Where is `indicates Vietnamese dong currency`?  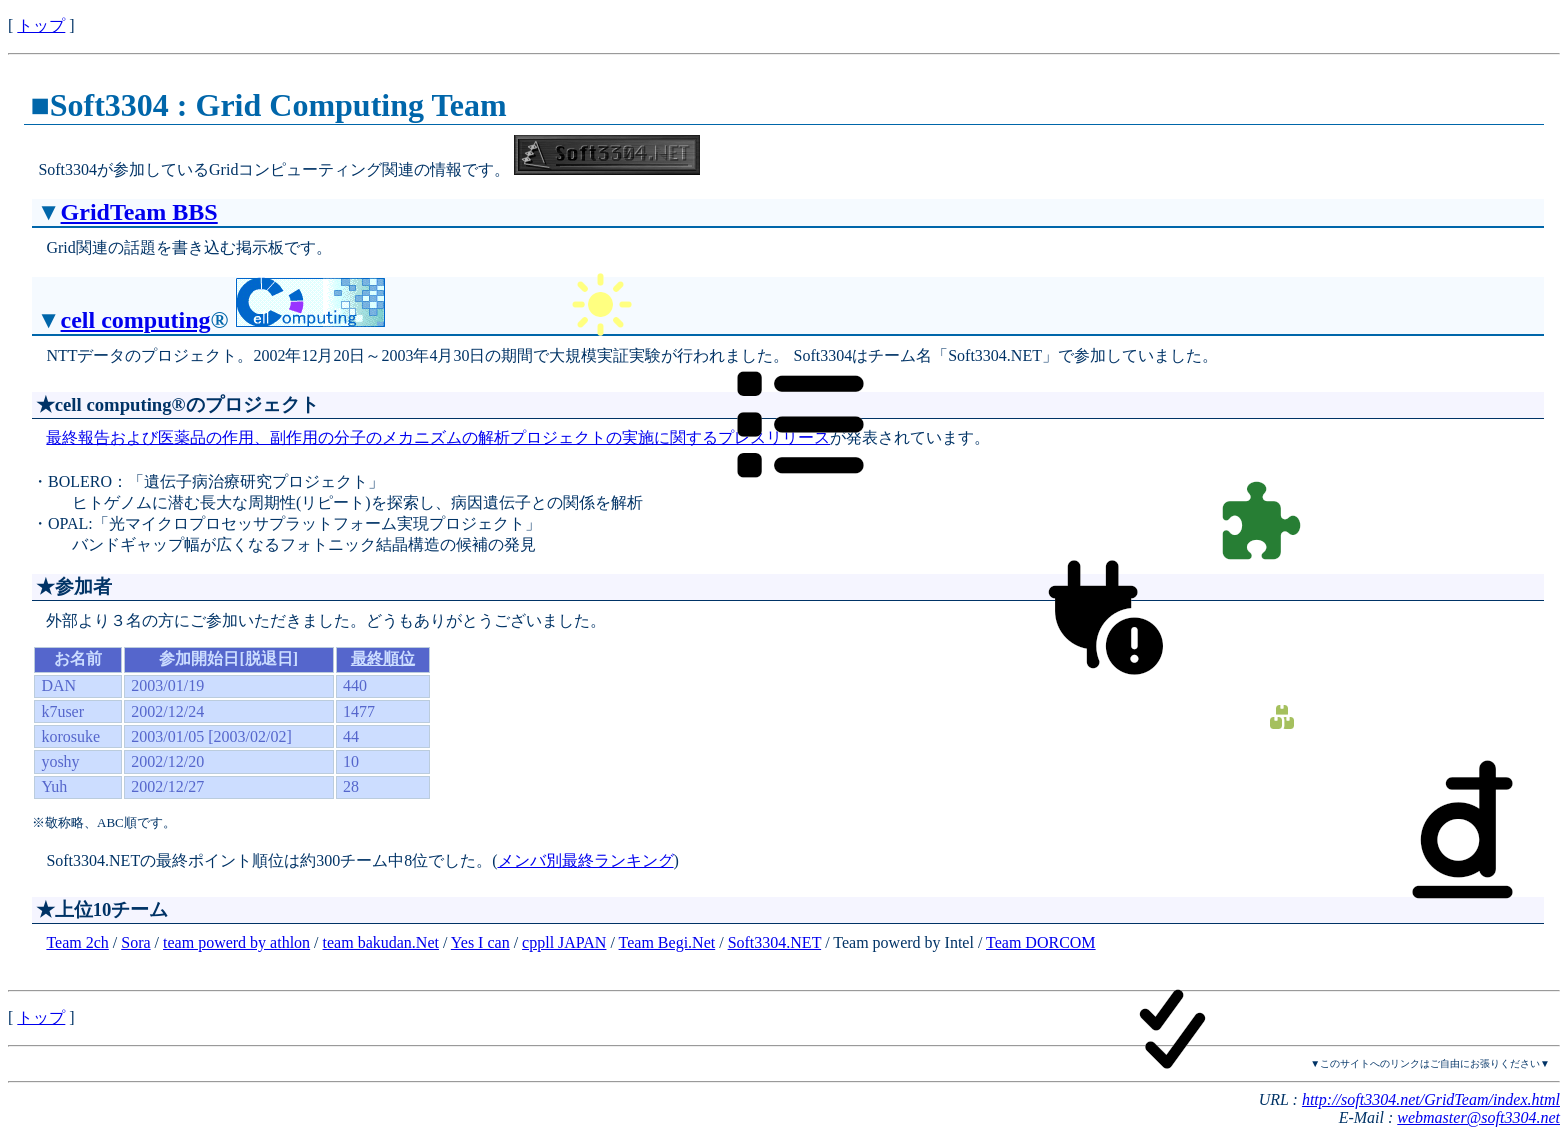 indicates Vietnamese dong currency is located at coordinates (1462, 831).